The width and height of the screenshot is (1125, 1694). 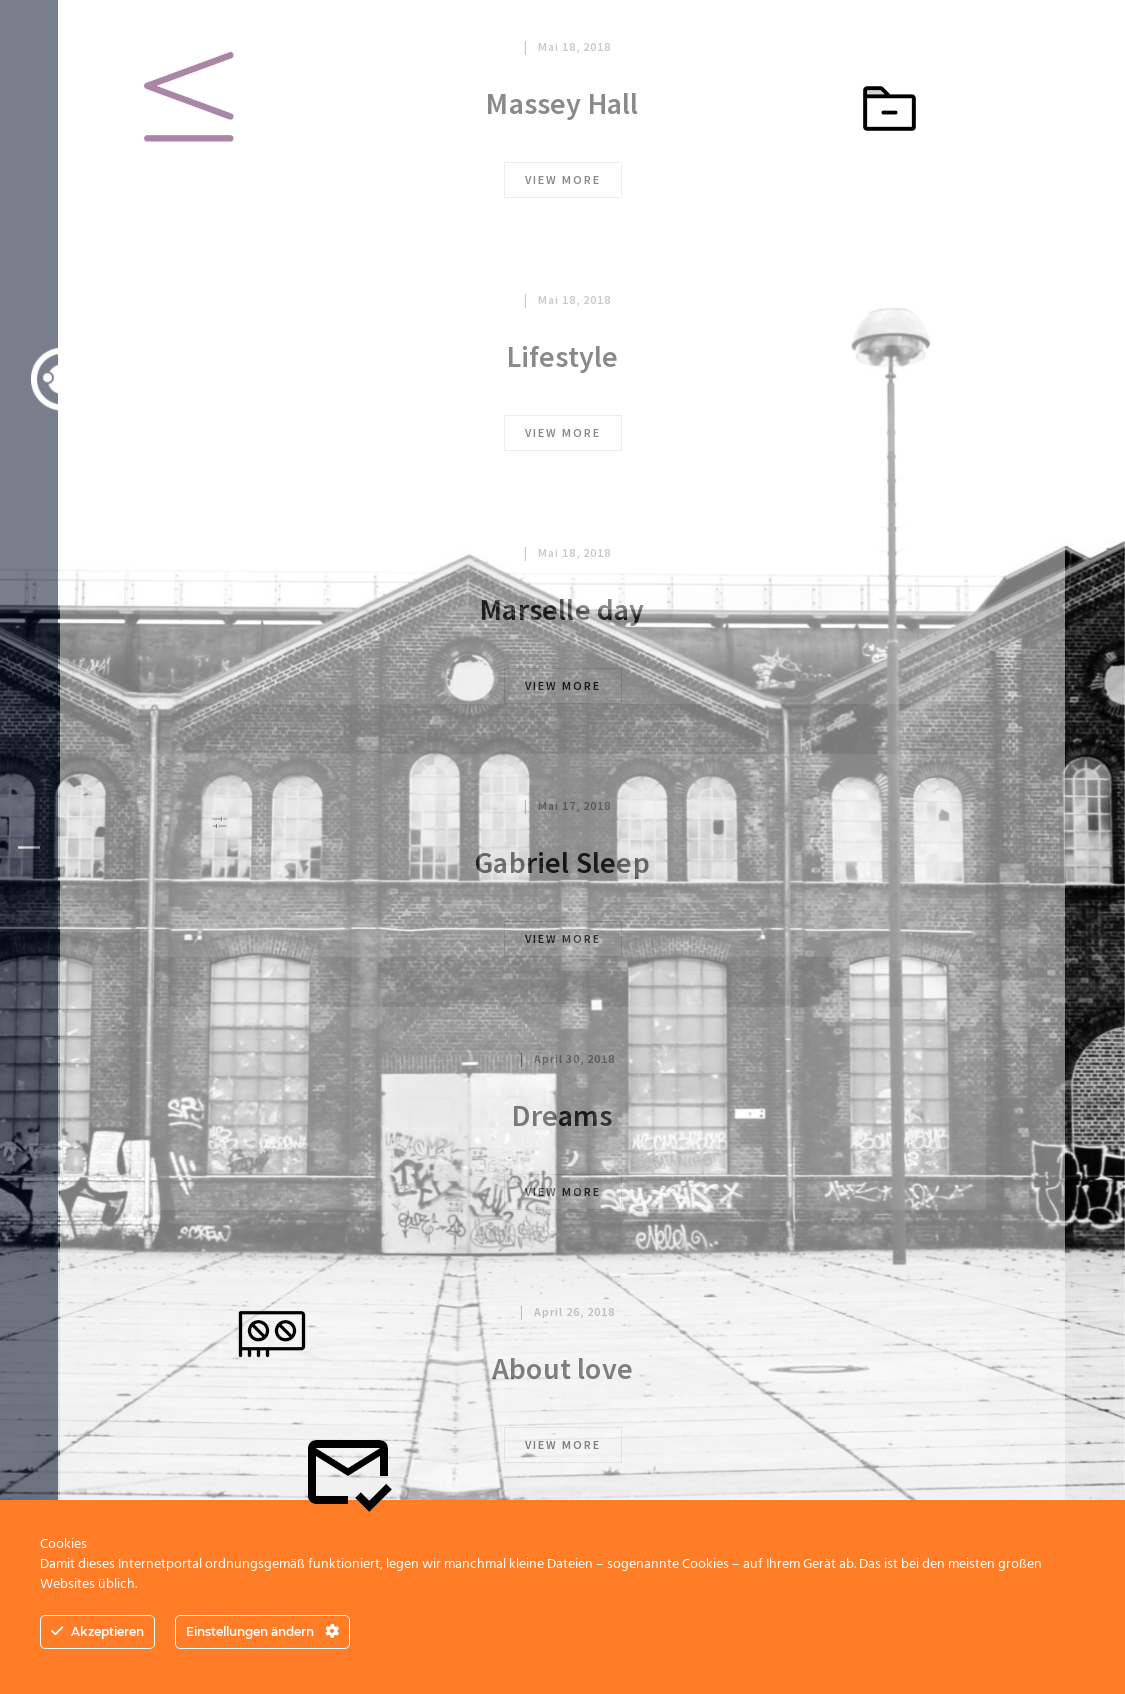 I want to click on adjust settings or preferences, so click(x=219, y=822).